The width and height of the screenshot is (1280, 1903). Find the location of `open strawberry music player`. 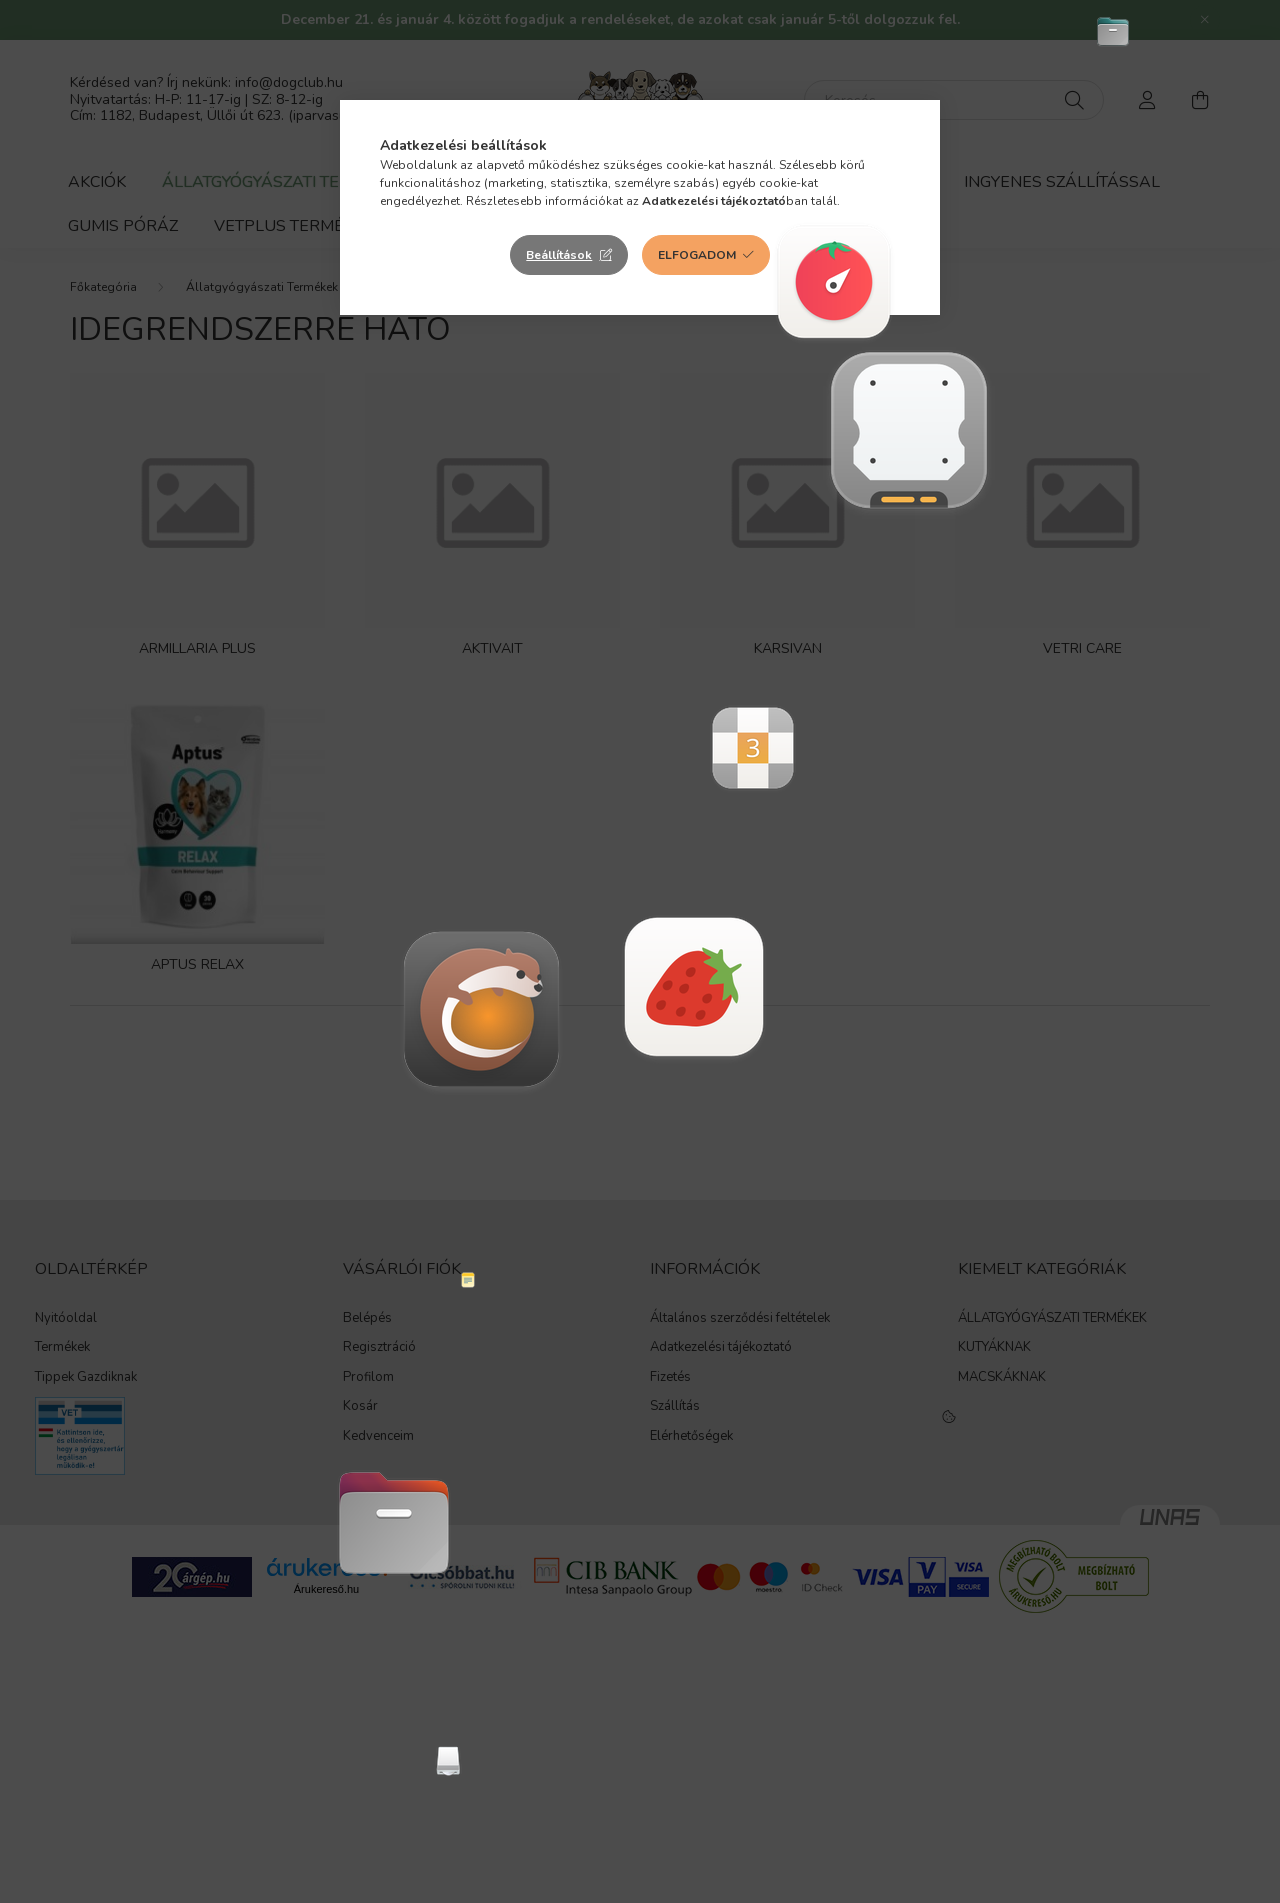

open strawberry music player is located at coordinates (694, 987).